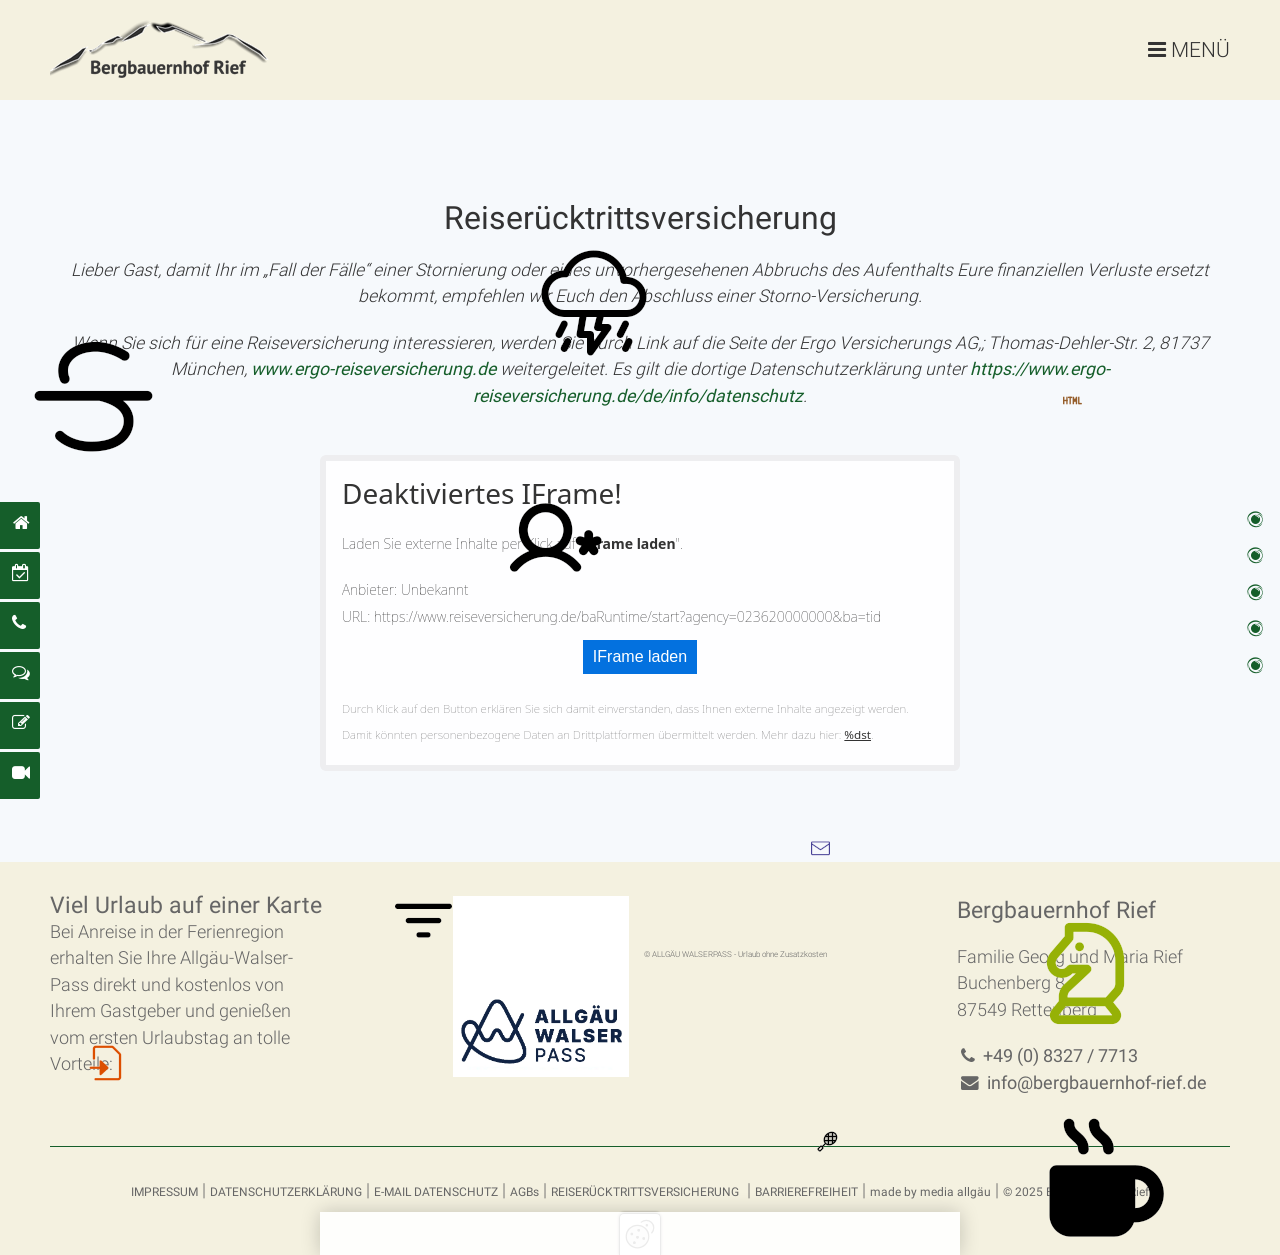 This screenshot has width=1280, height=1255. Describe the element at coordinates (93, 397) in the screenshot. I see `apply strikethrough formatting to selected text` at that location.